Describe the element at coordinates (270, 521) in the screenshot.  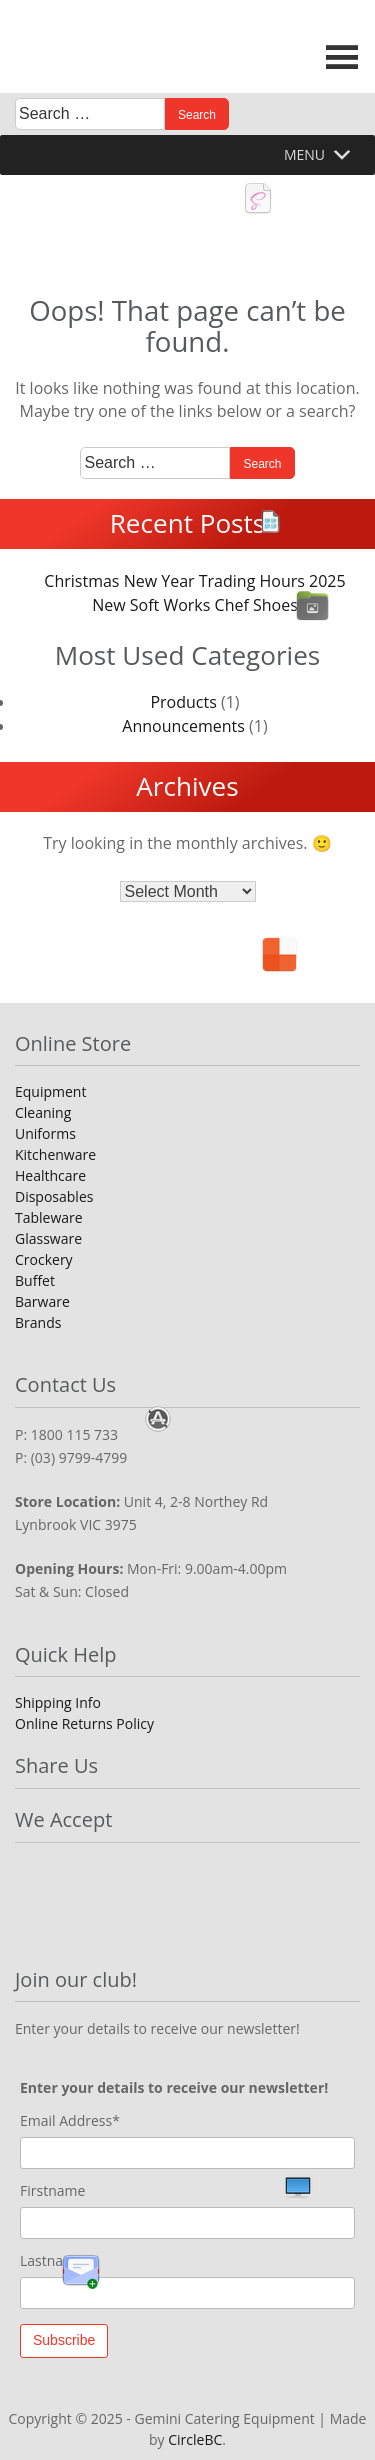
I see `open an opendocument master document file` at that location.